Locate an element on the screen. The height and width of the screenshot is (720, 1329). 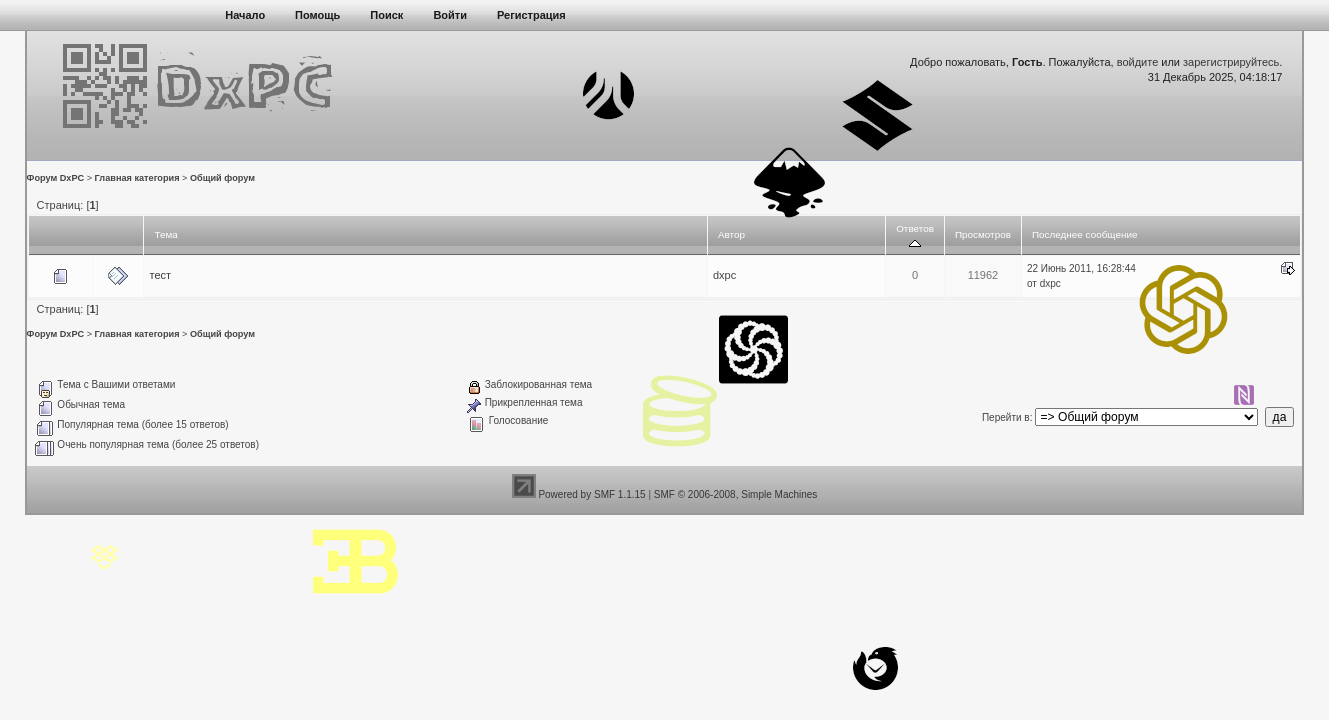
bugatti brand logo is located at coordinates (355, 561).